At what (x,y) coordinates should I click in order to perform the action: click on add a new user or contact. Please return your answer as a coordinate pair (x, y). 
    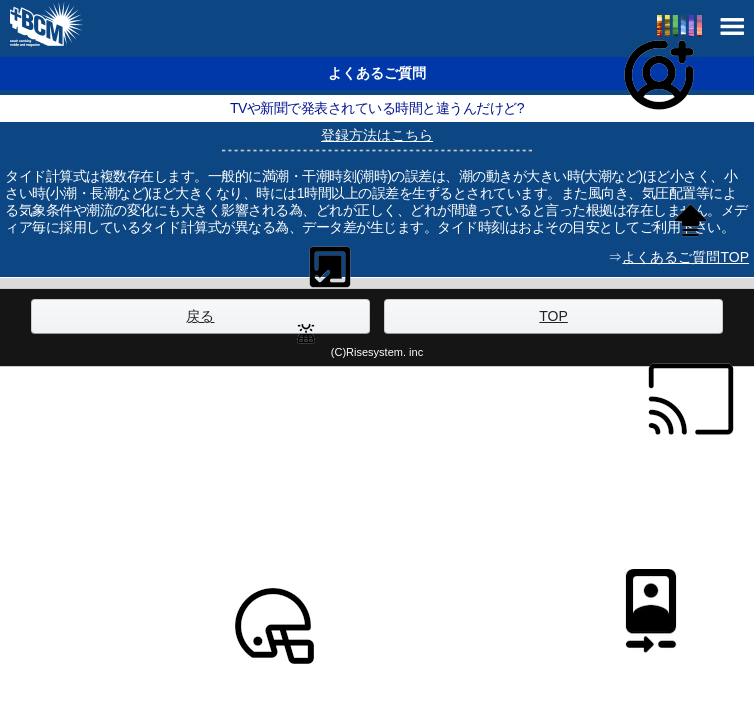
    Looking at the image, I should click on (659, 75).